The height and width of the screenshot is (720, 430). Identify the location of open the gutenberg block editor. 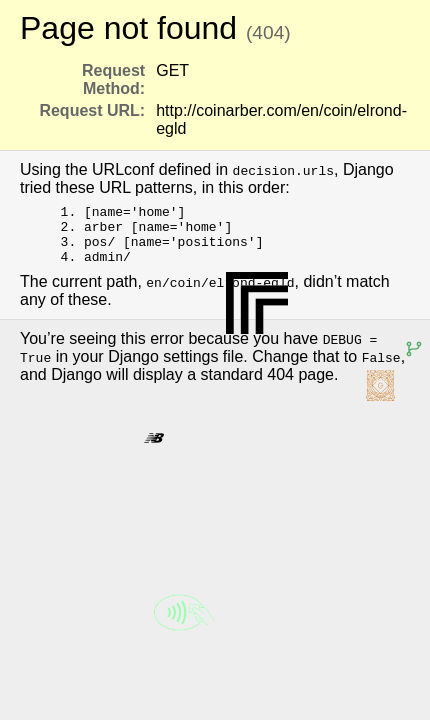
(380, 385).